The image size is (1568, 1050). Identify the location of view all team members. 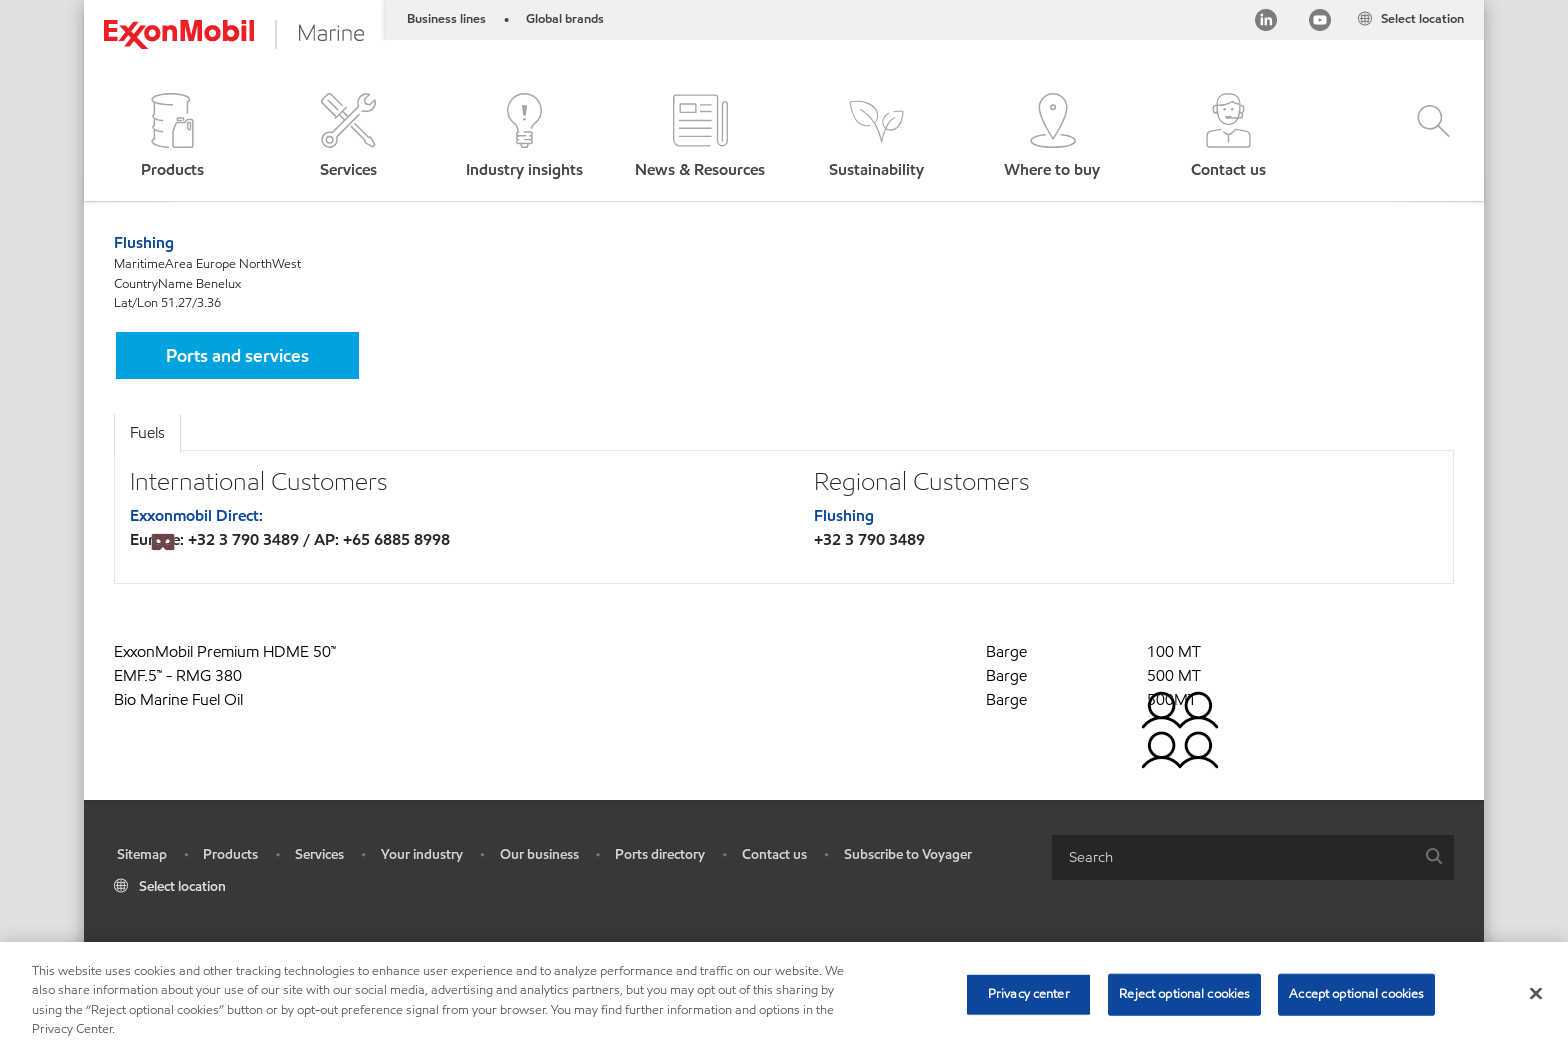
(1180, 730).